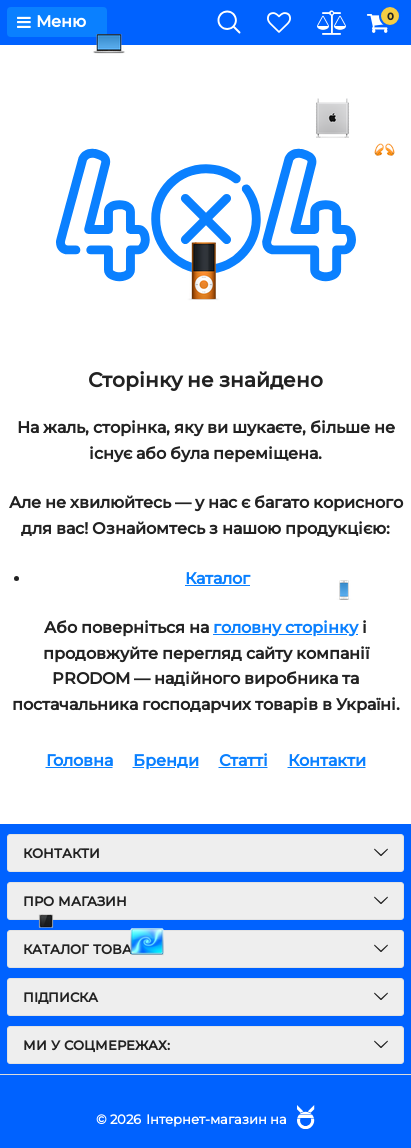 The height and width of the screenshot is (1148, 411). What do you see at coordinates (344, 590) in the screenshot?
I see `indicates a connected iPhone device` at bounding box center [344, 590].